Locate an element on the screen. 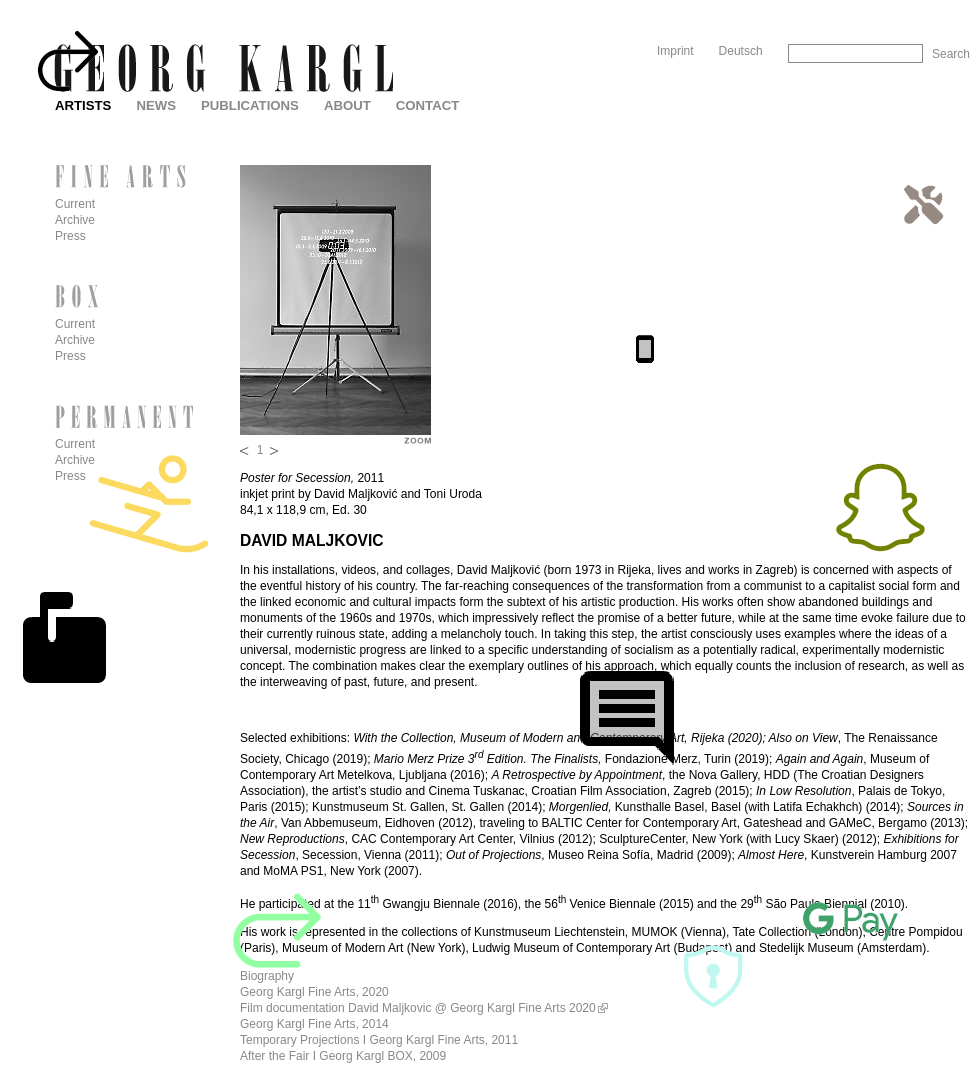  access security or privacy settings is located at coordinates (711, 977).